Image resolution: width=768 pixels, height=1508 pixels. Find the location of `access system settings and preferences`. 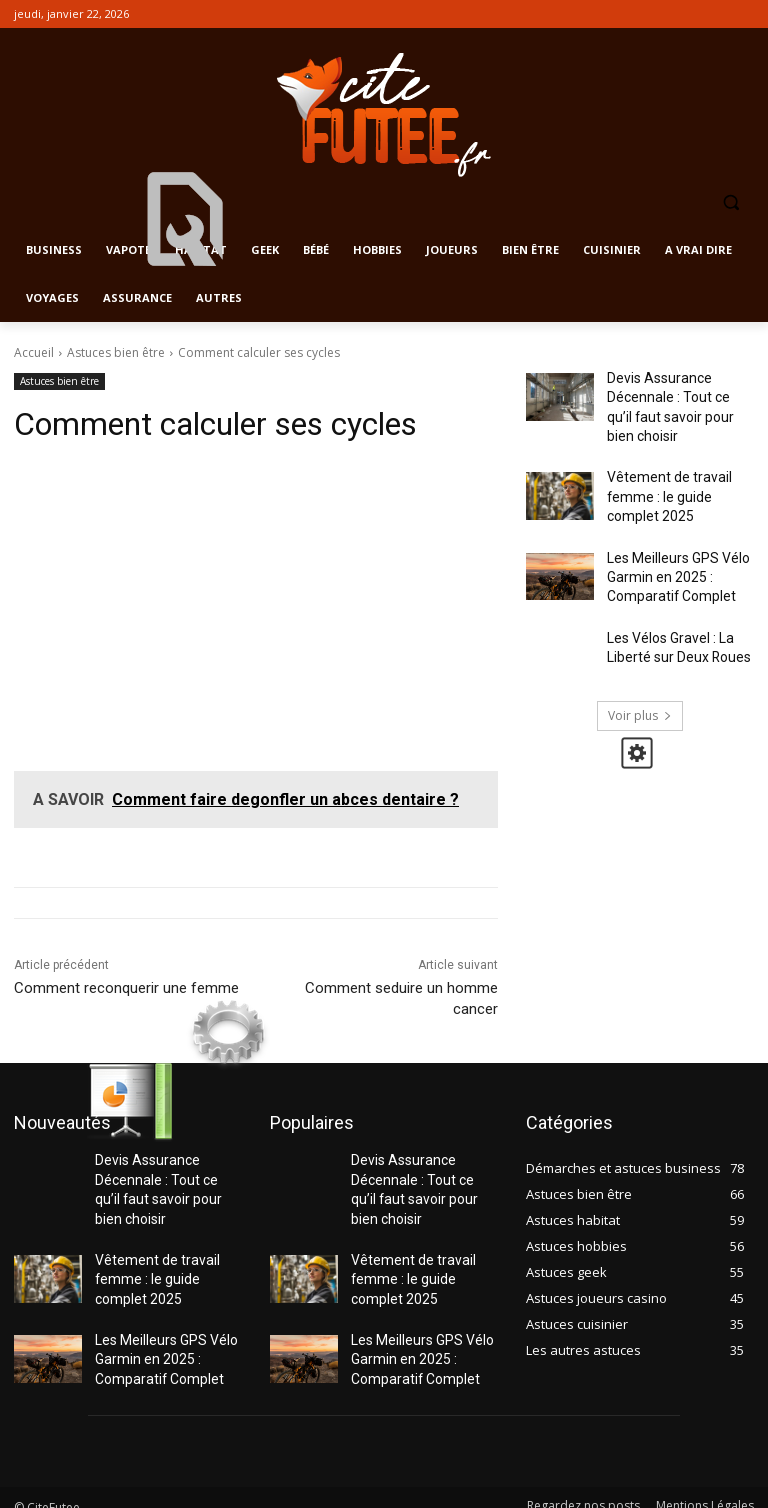

access system settings and preferences is located at coordinates (228, 1031).